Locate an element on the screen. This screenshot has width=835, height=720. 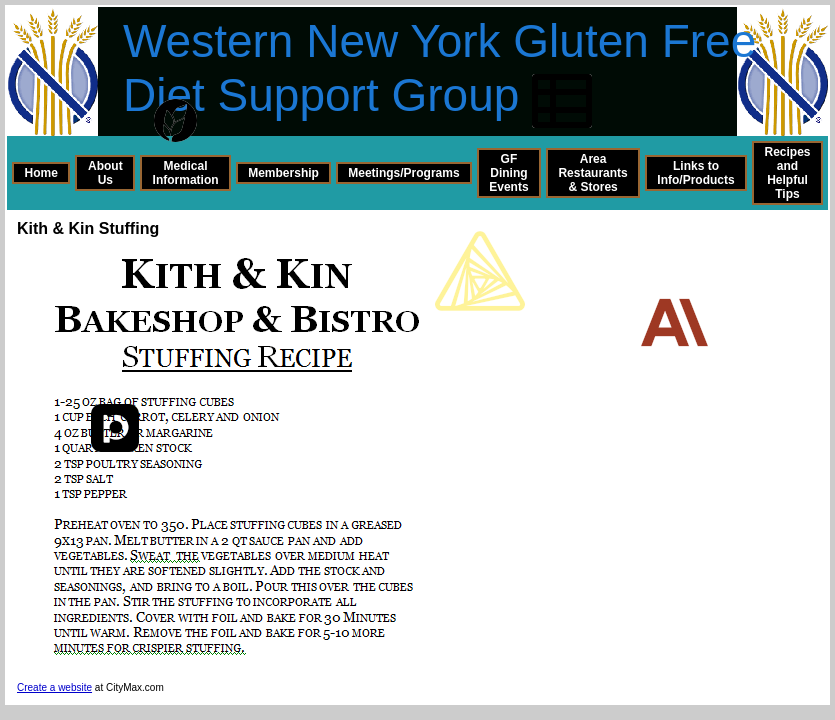
open the Affine app is located at coordinates (480, 271).